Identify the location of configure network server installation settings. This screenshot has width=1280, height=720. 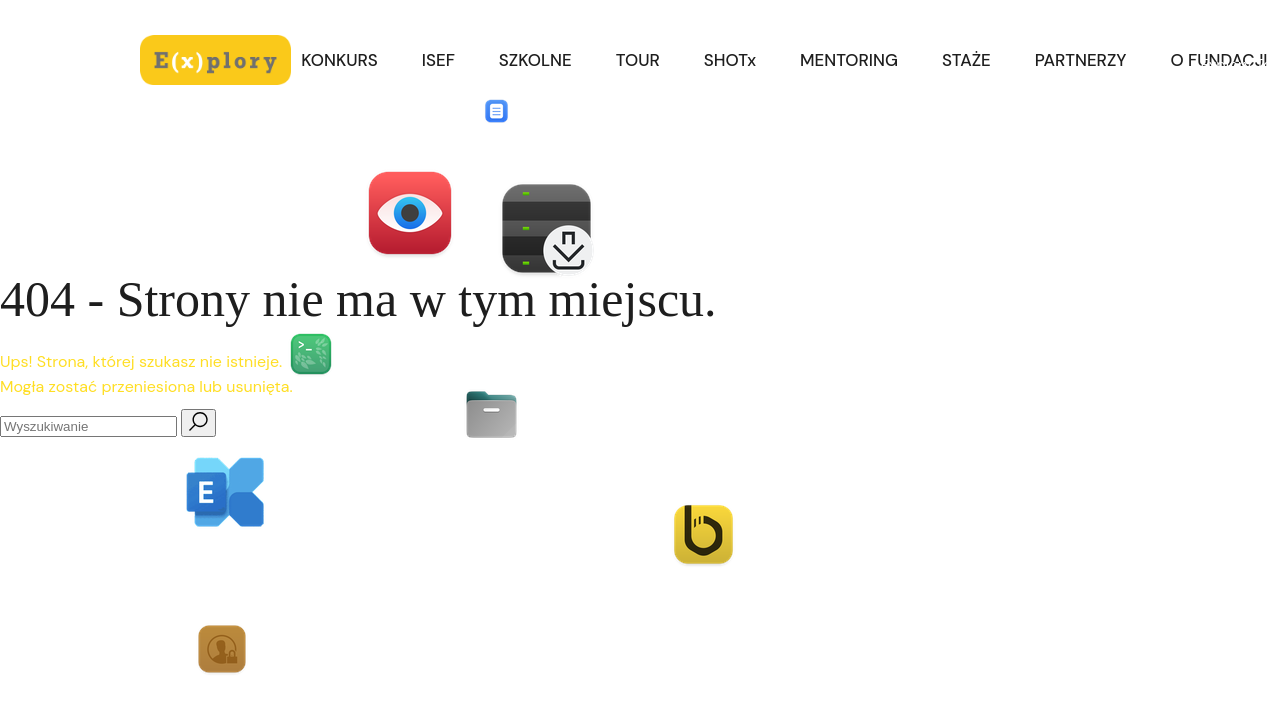
(546, 228).